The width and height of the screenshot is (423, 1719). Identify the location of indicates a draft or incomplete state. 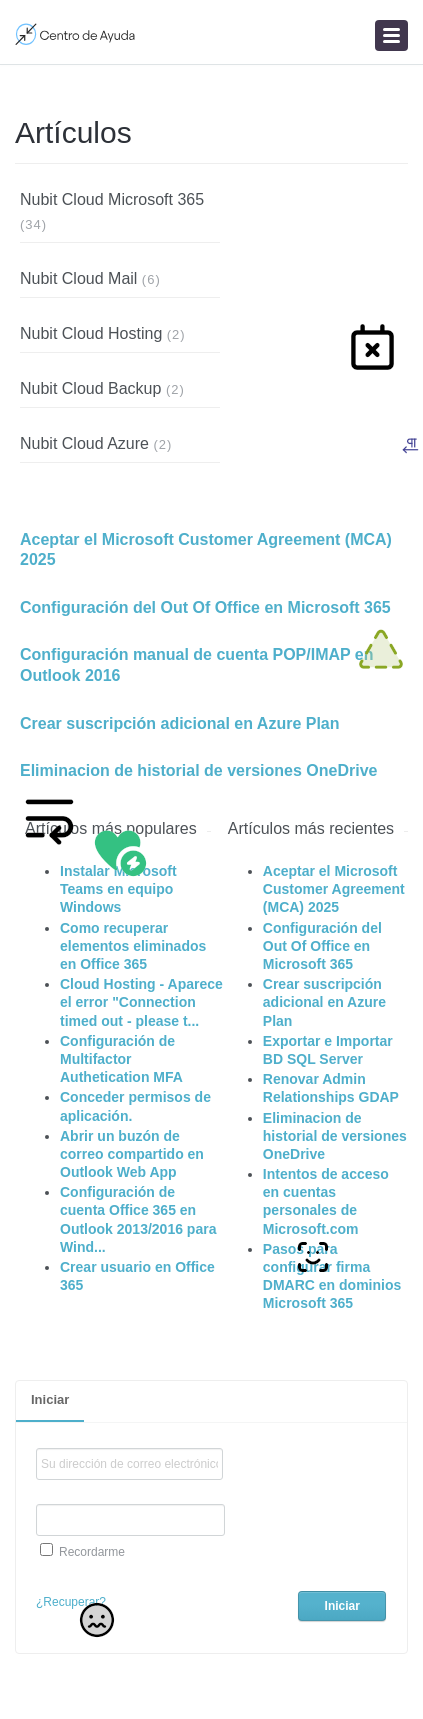
(381, 650).